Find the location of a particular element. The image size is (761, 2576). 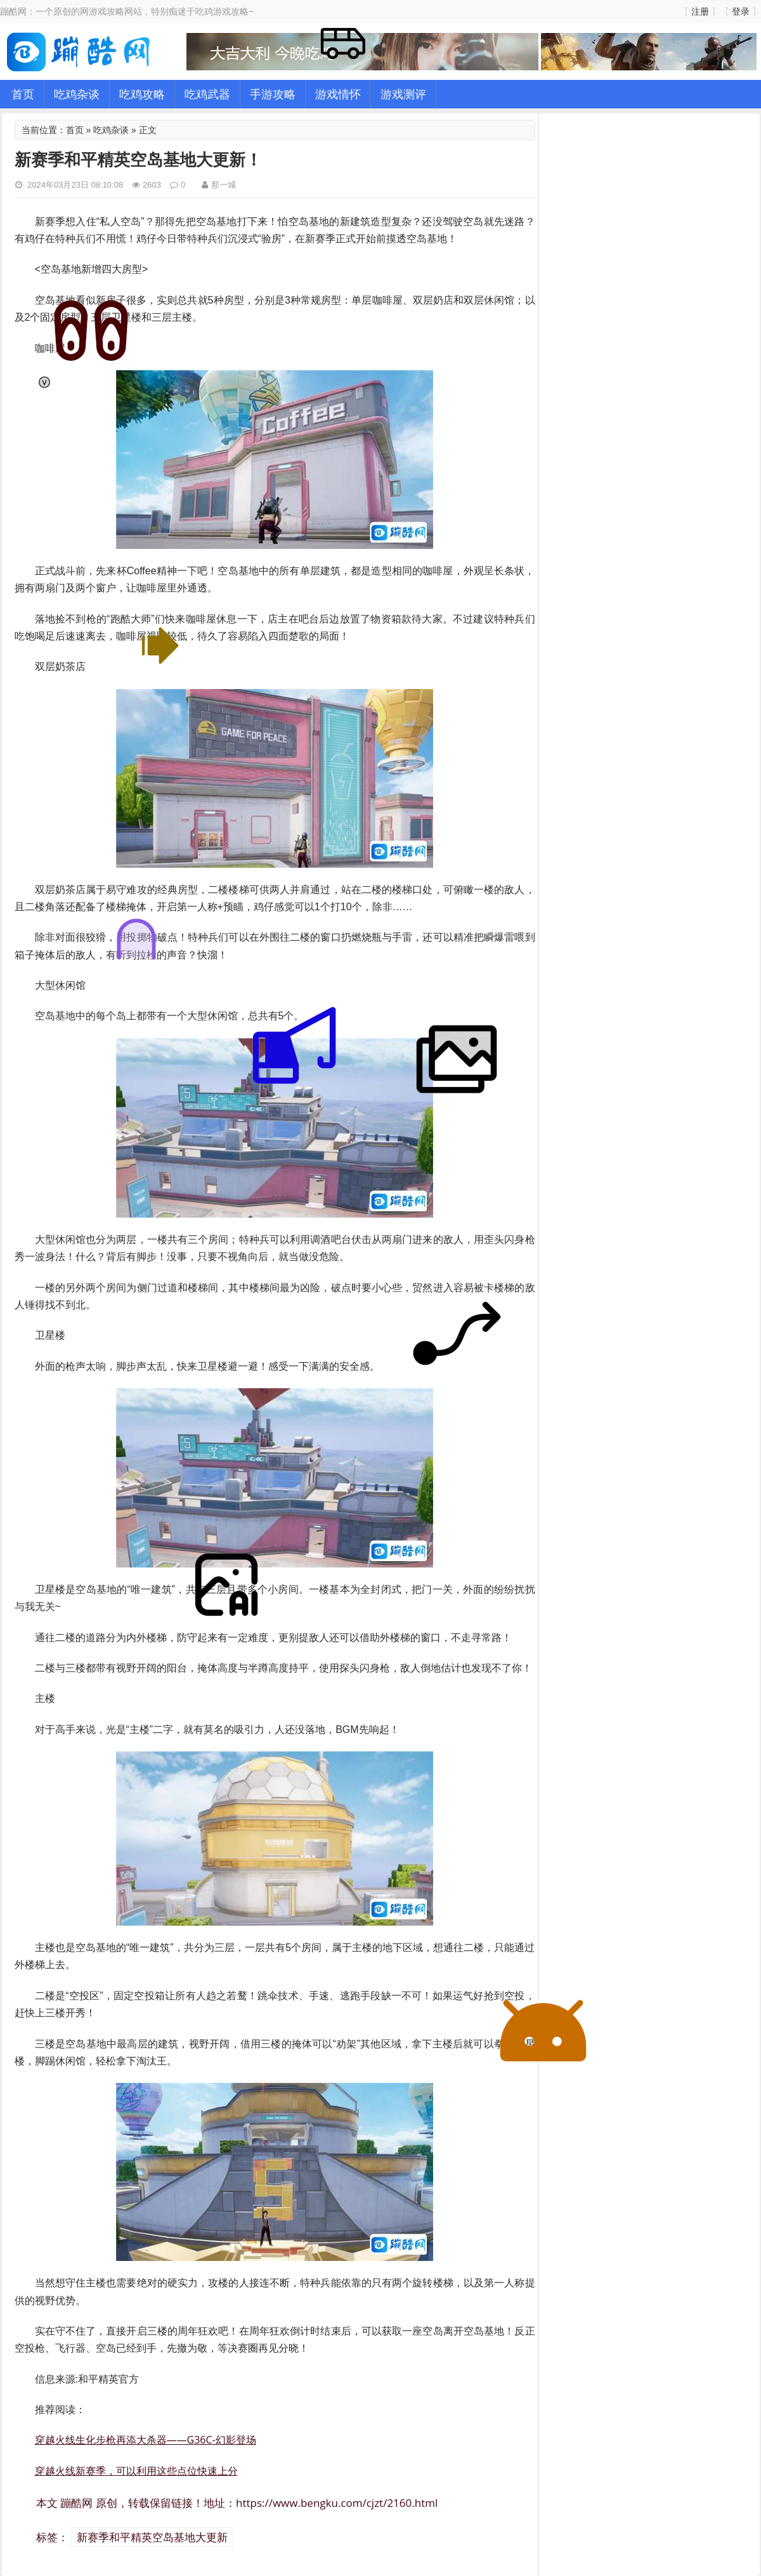

view photo gallery or image library is located at coordinates (457, 1059).